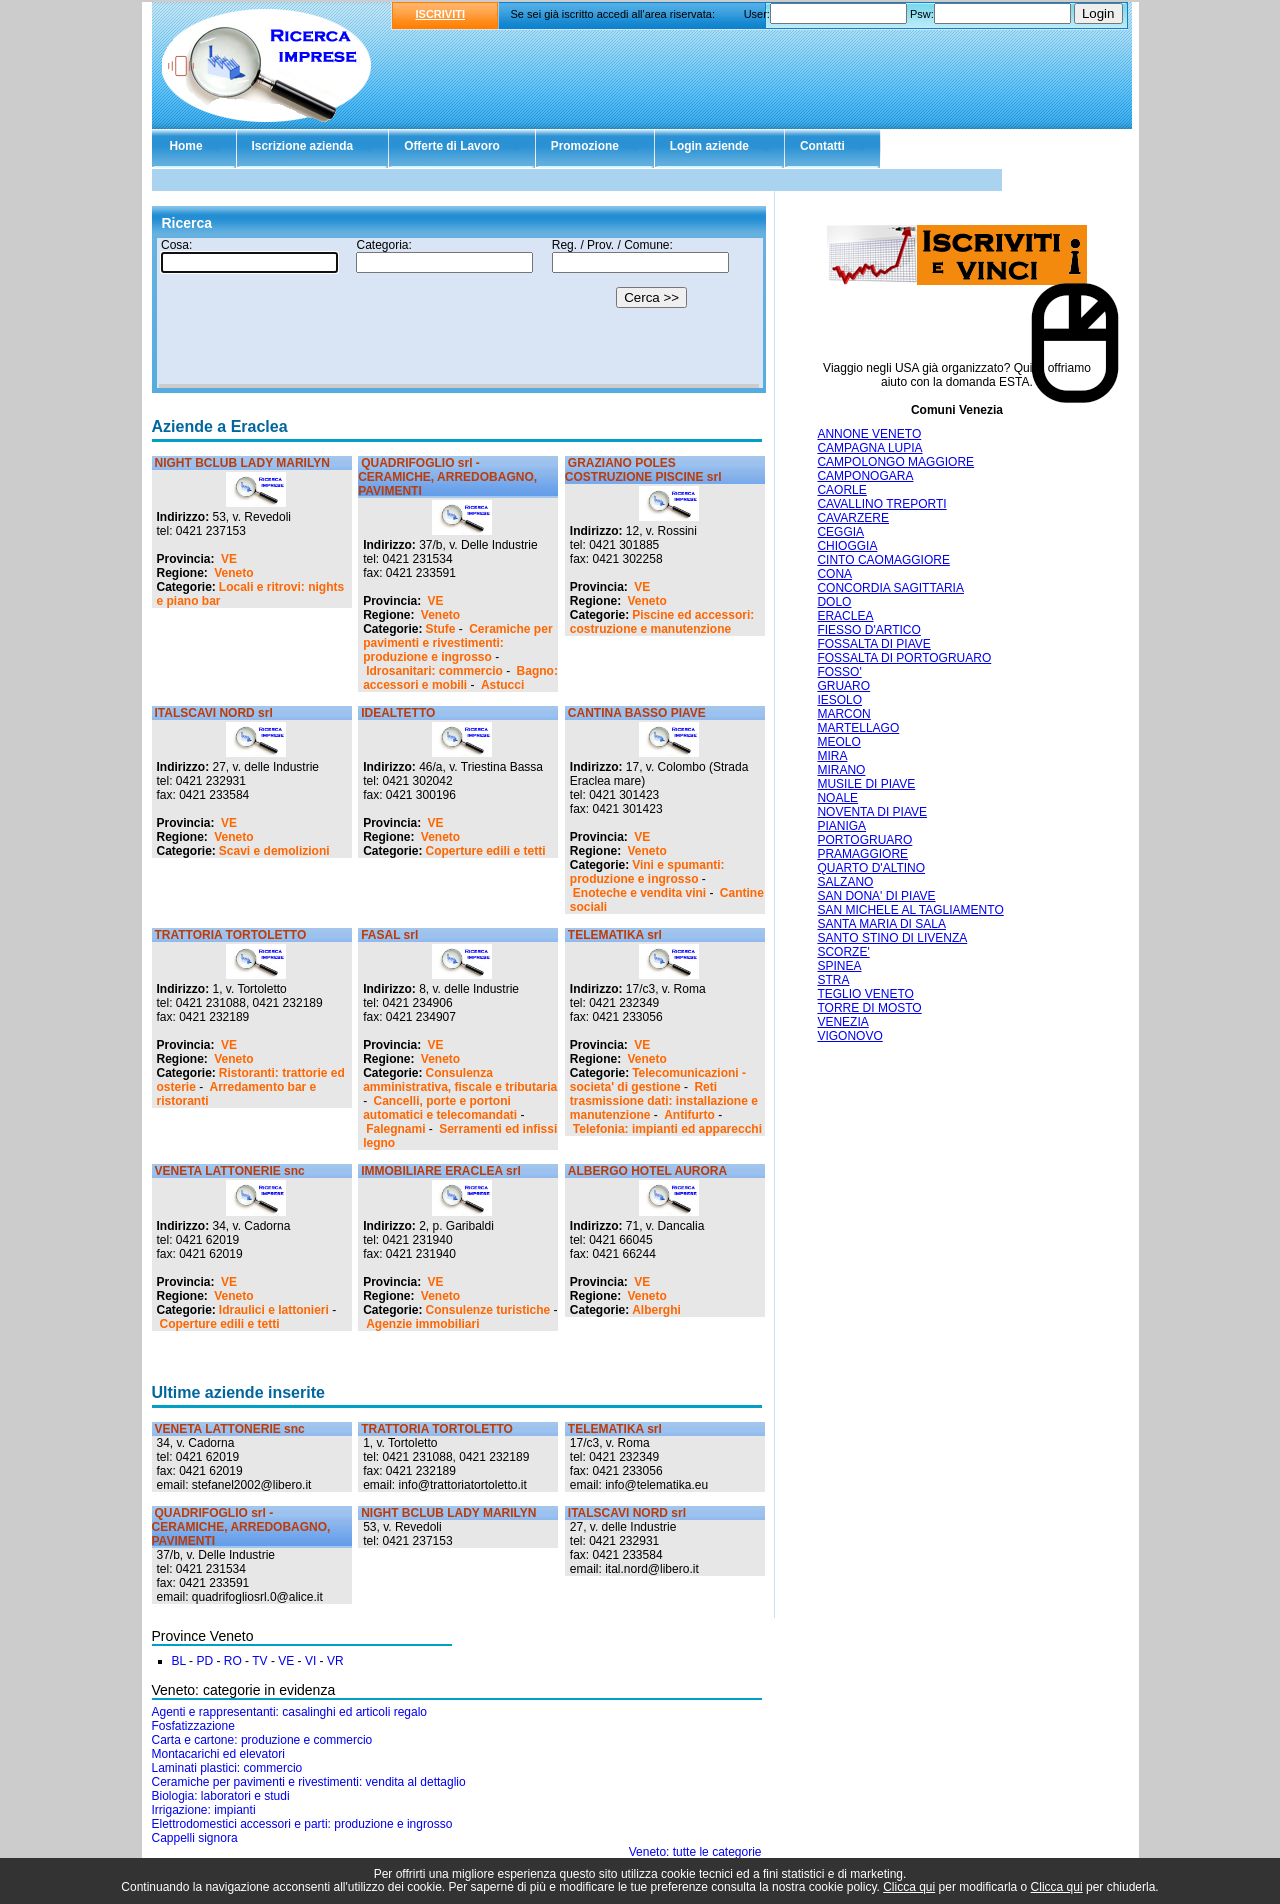 The image size is (1280, 1904). Describe the element at coordinates (1075, 343) in the screenshot. I see `right-click action or context menu trigger` at that location.